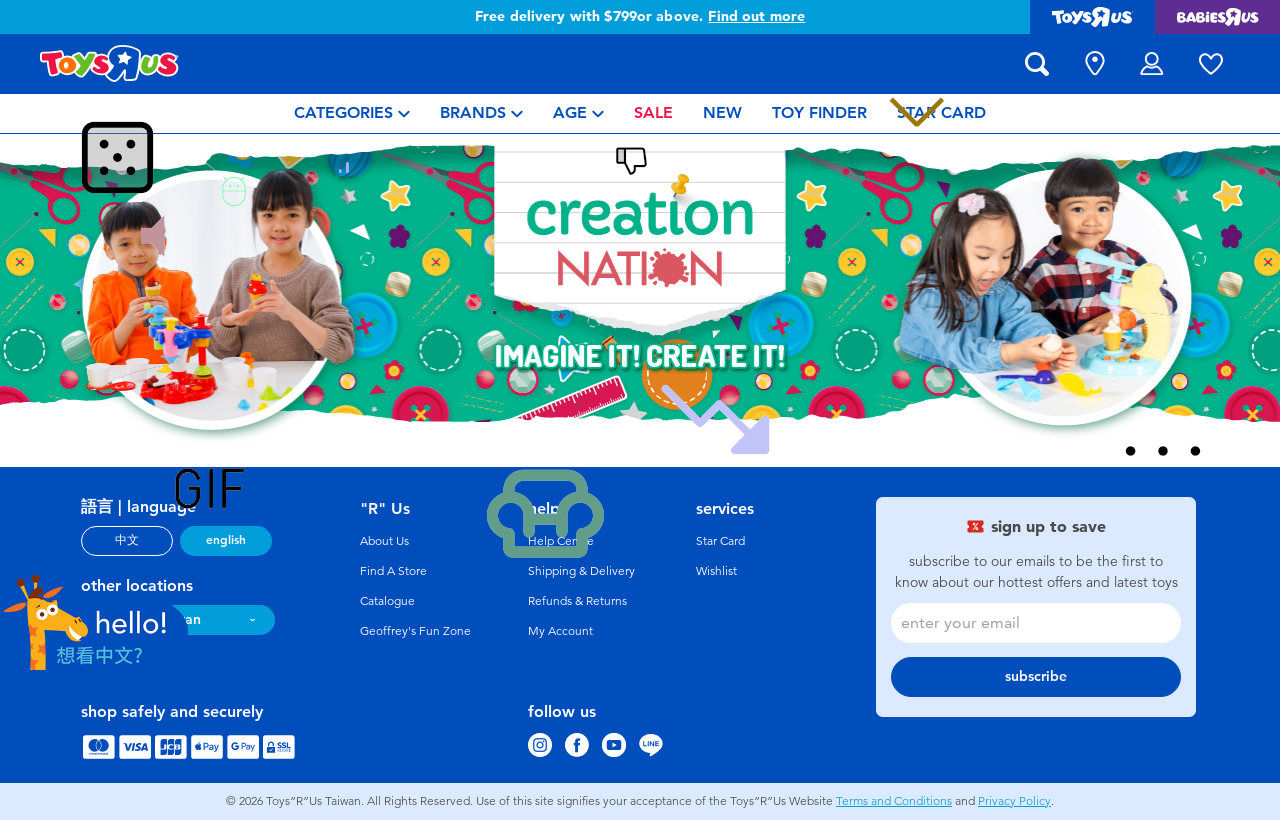 The width and height of the screenshot is (1280, 820). I want to click on dislike or downvote content, so click(631, 159).